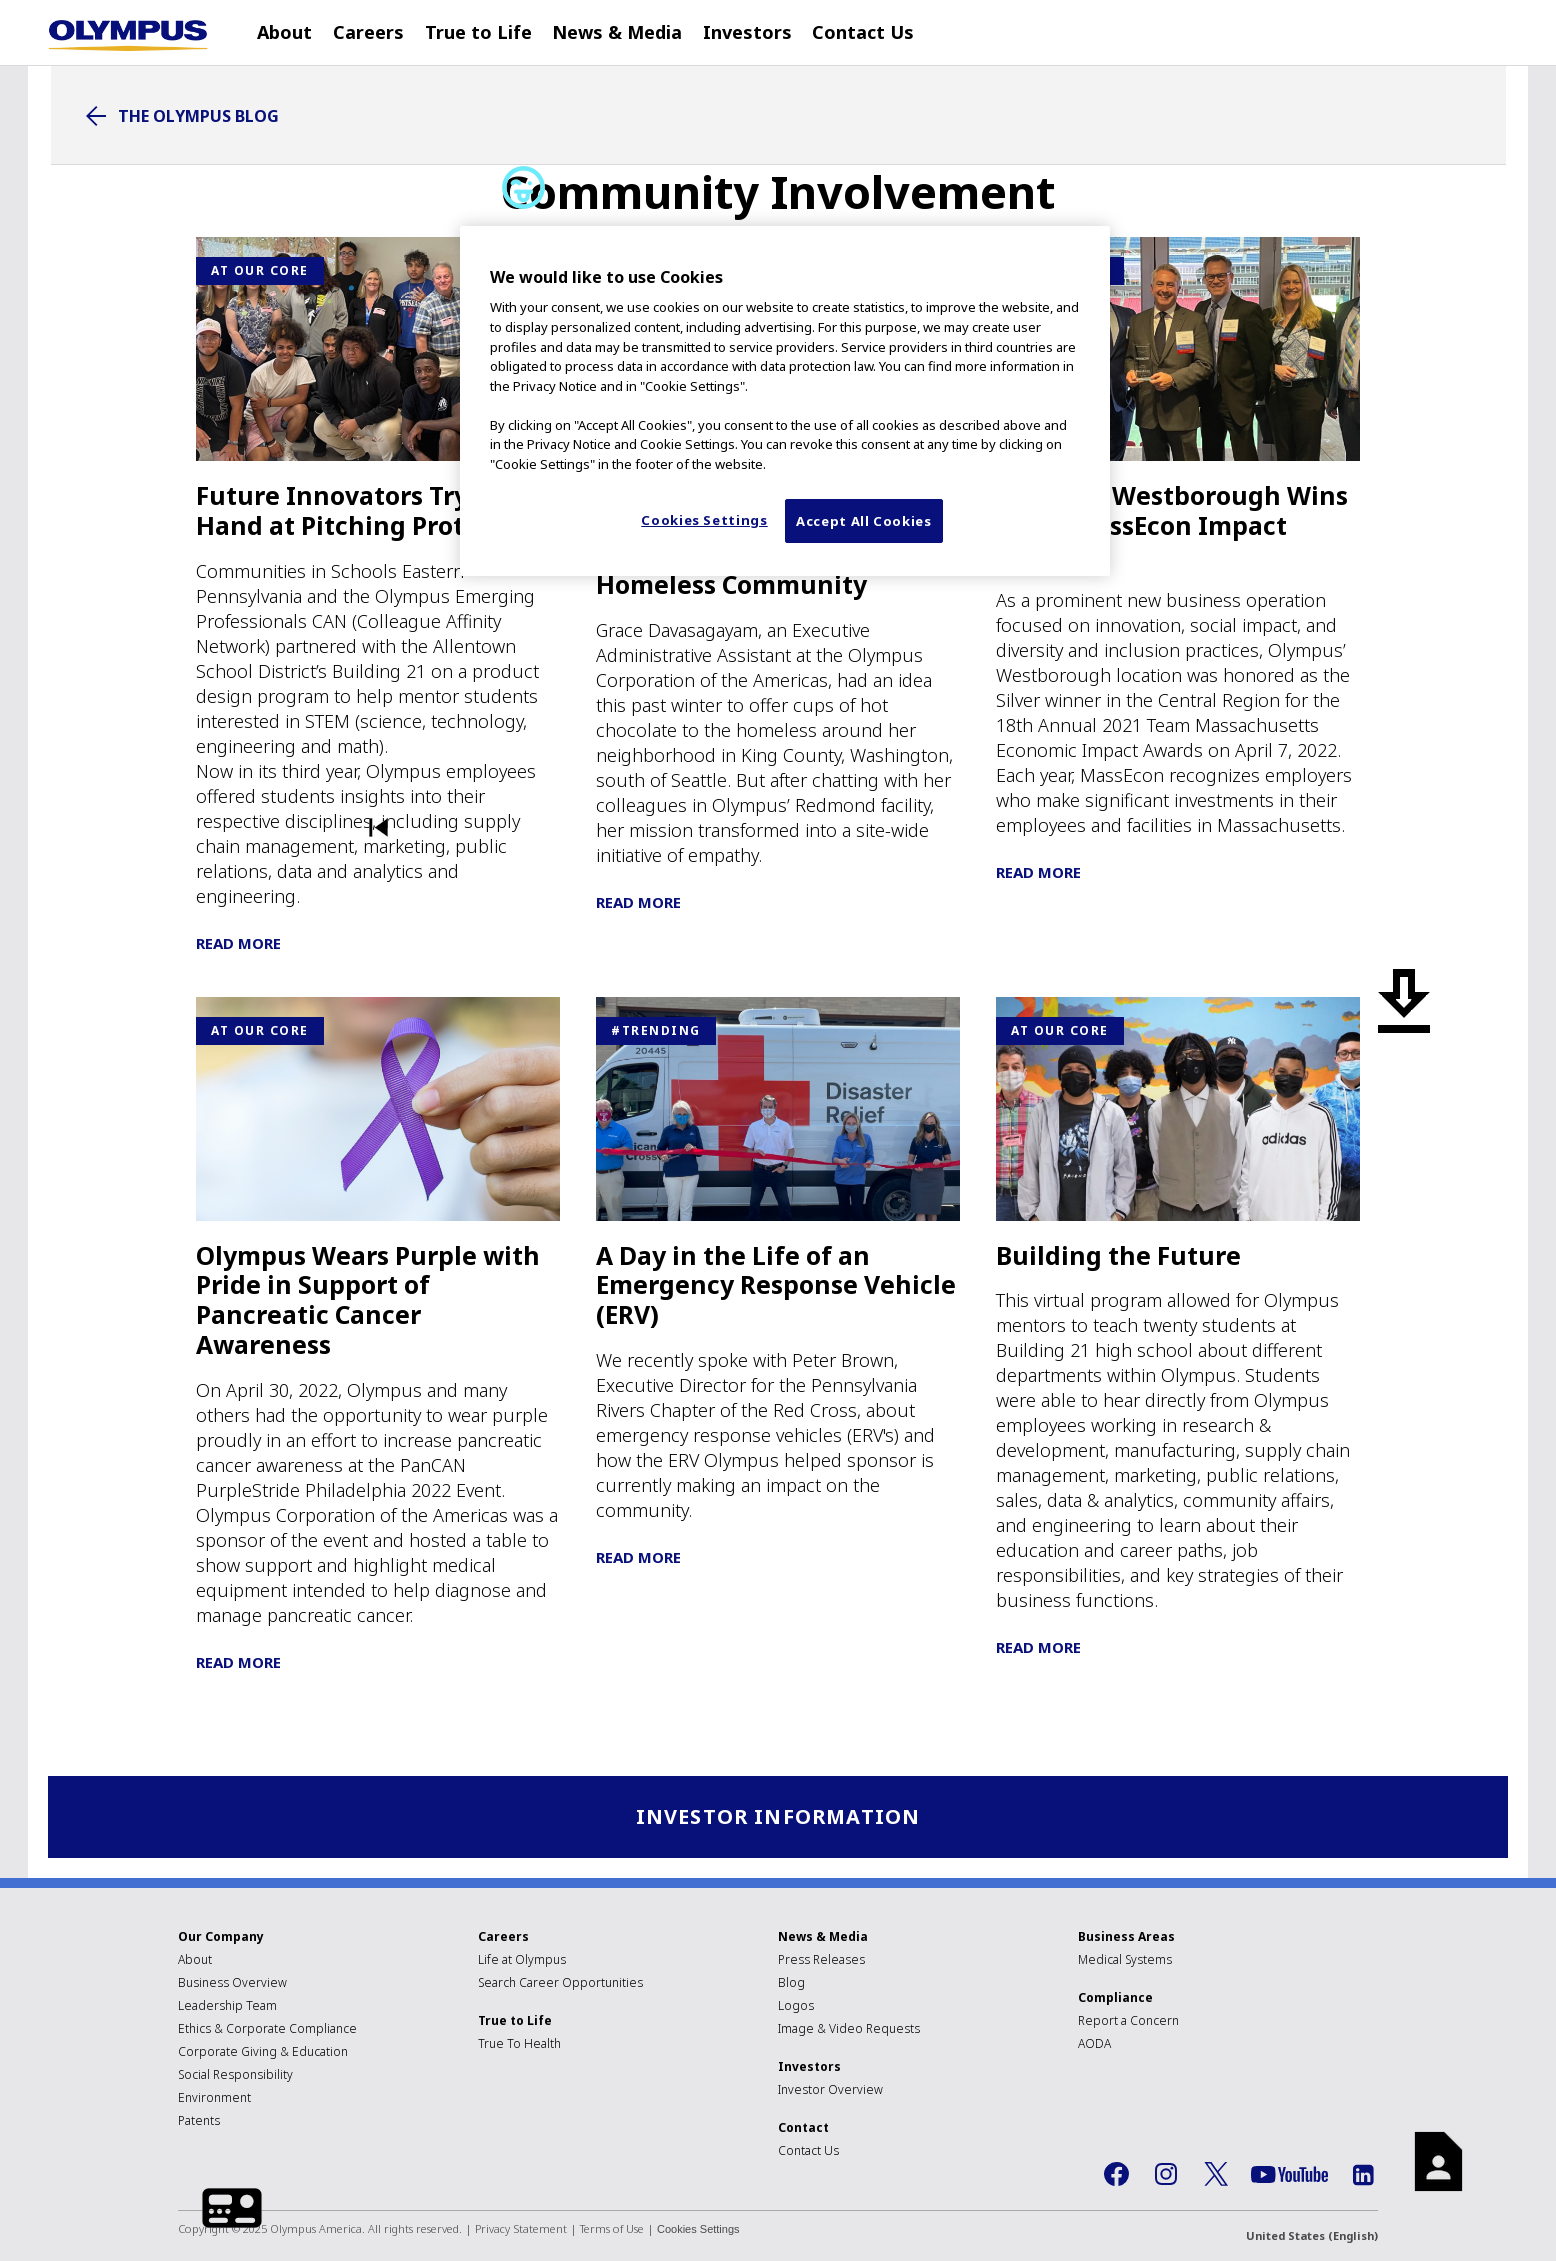 The image size is (1556, 2261). I want to click on add a playful or joking tone to a message, so click(523, 187).